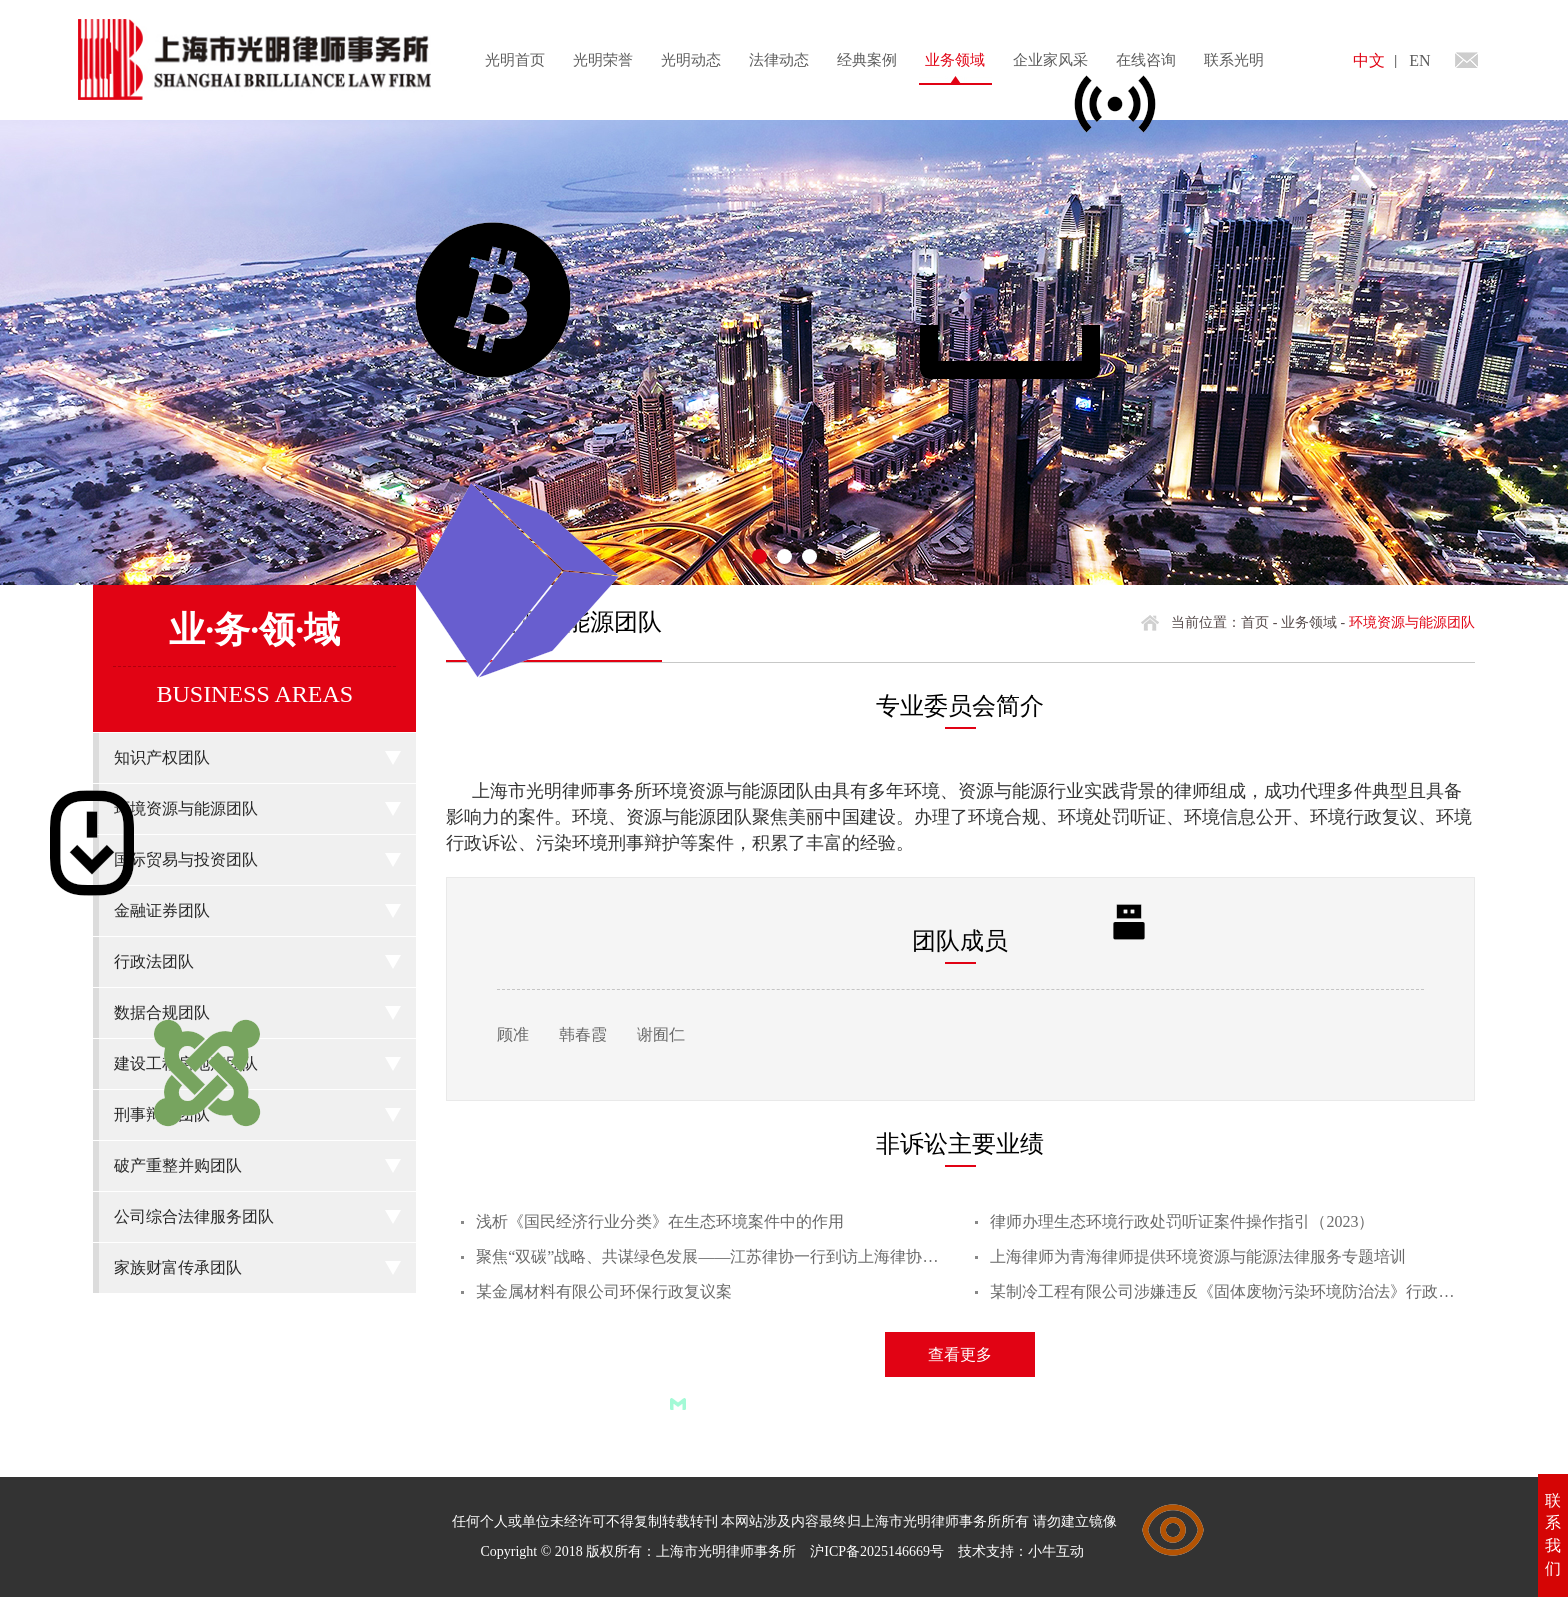 Image resolution: width=1568 pixels, height=1597 pixels. Describe the element at coordinates (1115, 104) in the screenshot. I see `indicates rfid or nfc functionality` at that location.